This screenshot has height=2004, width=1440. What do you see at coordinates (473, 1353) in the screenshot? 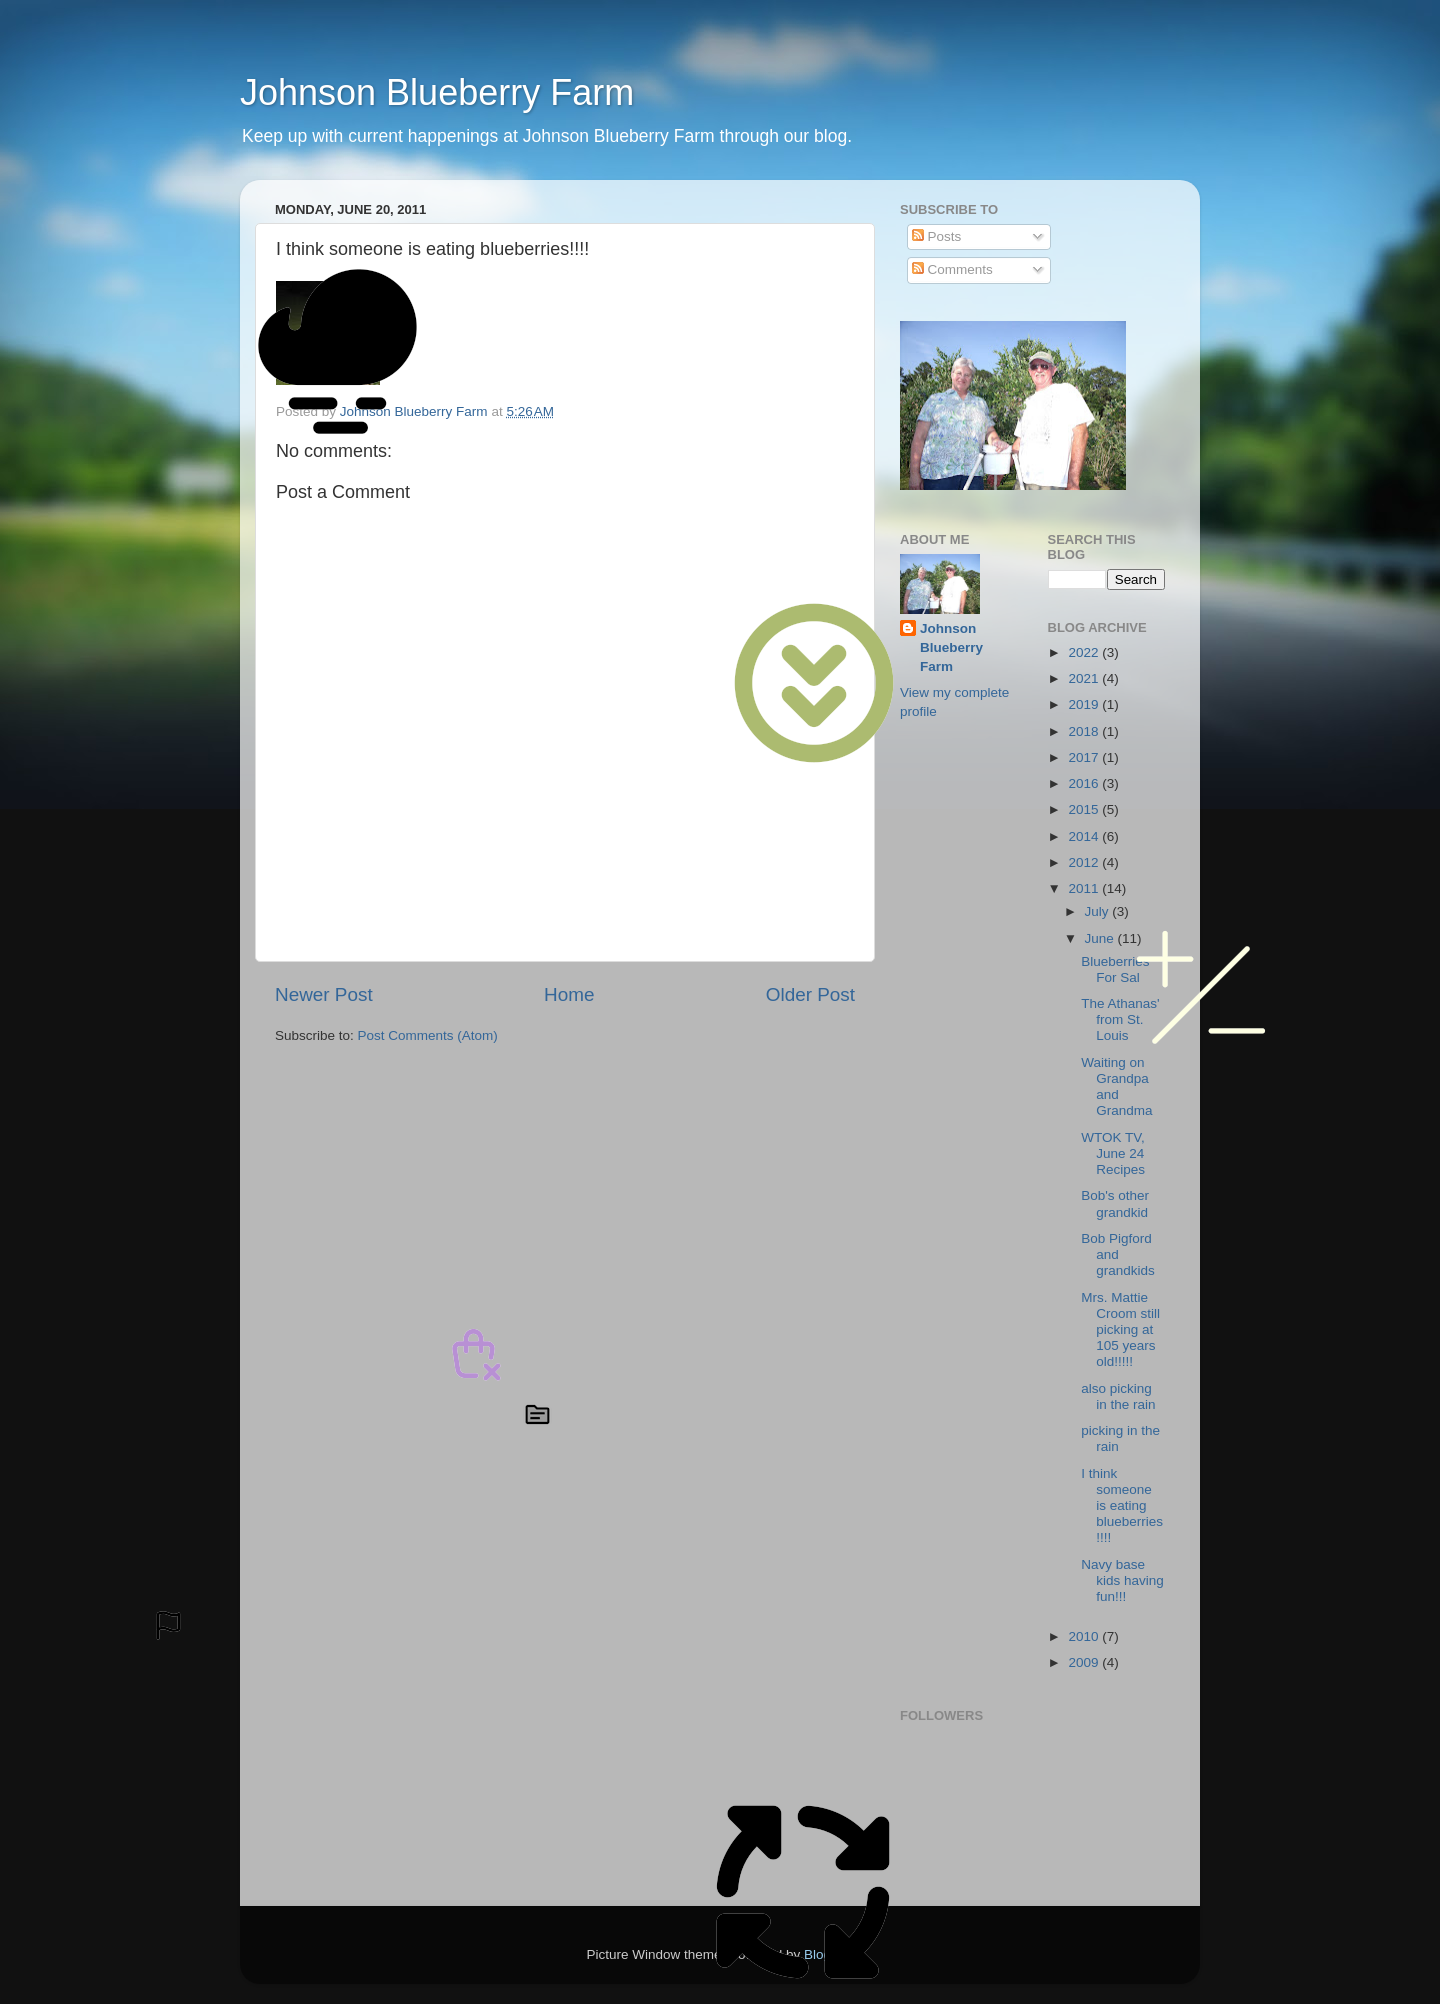
I see `remove item from shopping bag` at bounding box center [473, 1353].